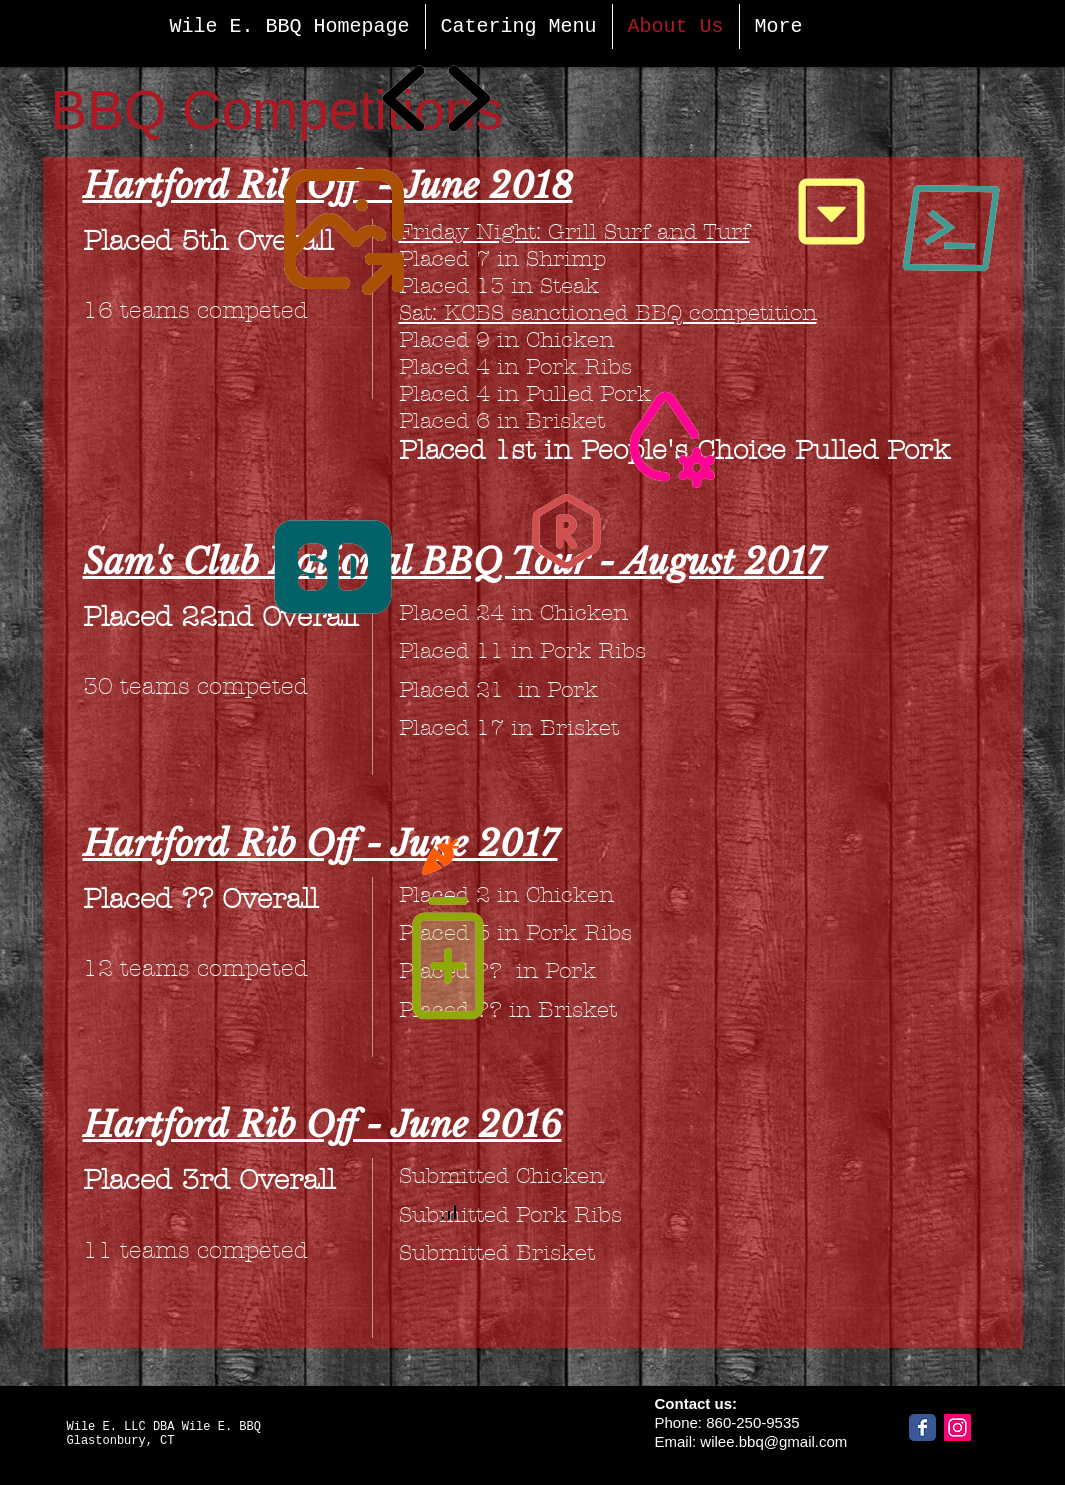 The image size is (1065, 1485). What do you see at coordinates (665, 436) in the screenshot?
I see `configure water or liquid settings` at bounding box center [665, 436].